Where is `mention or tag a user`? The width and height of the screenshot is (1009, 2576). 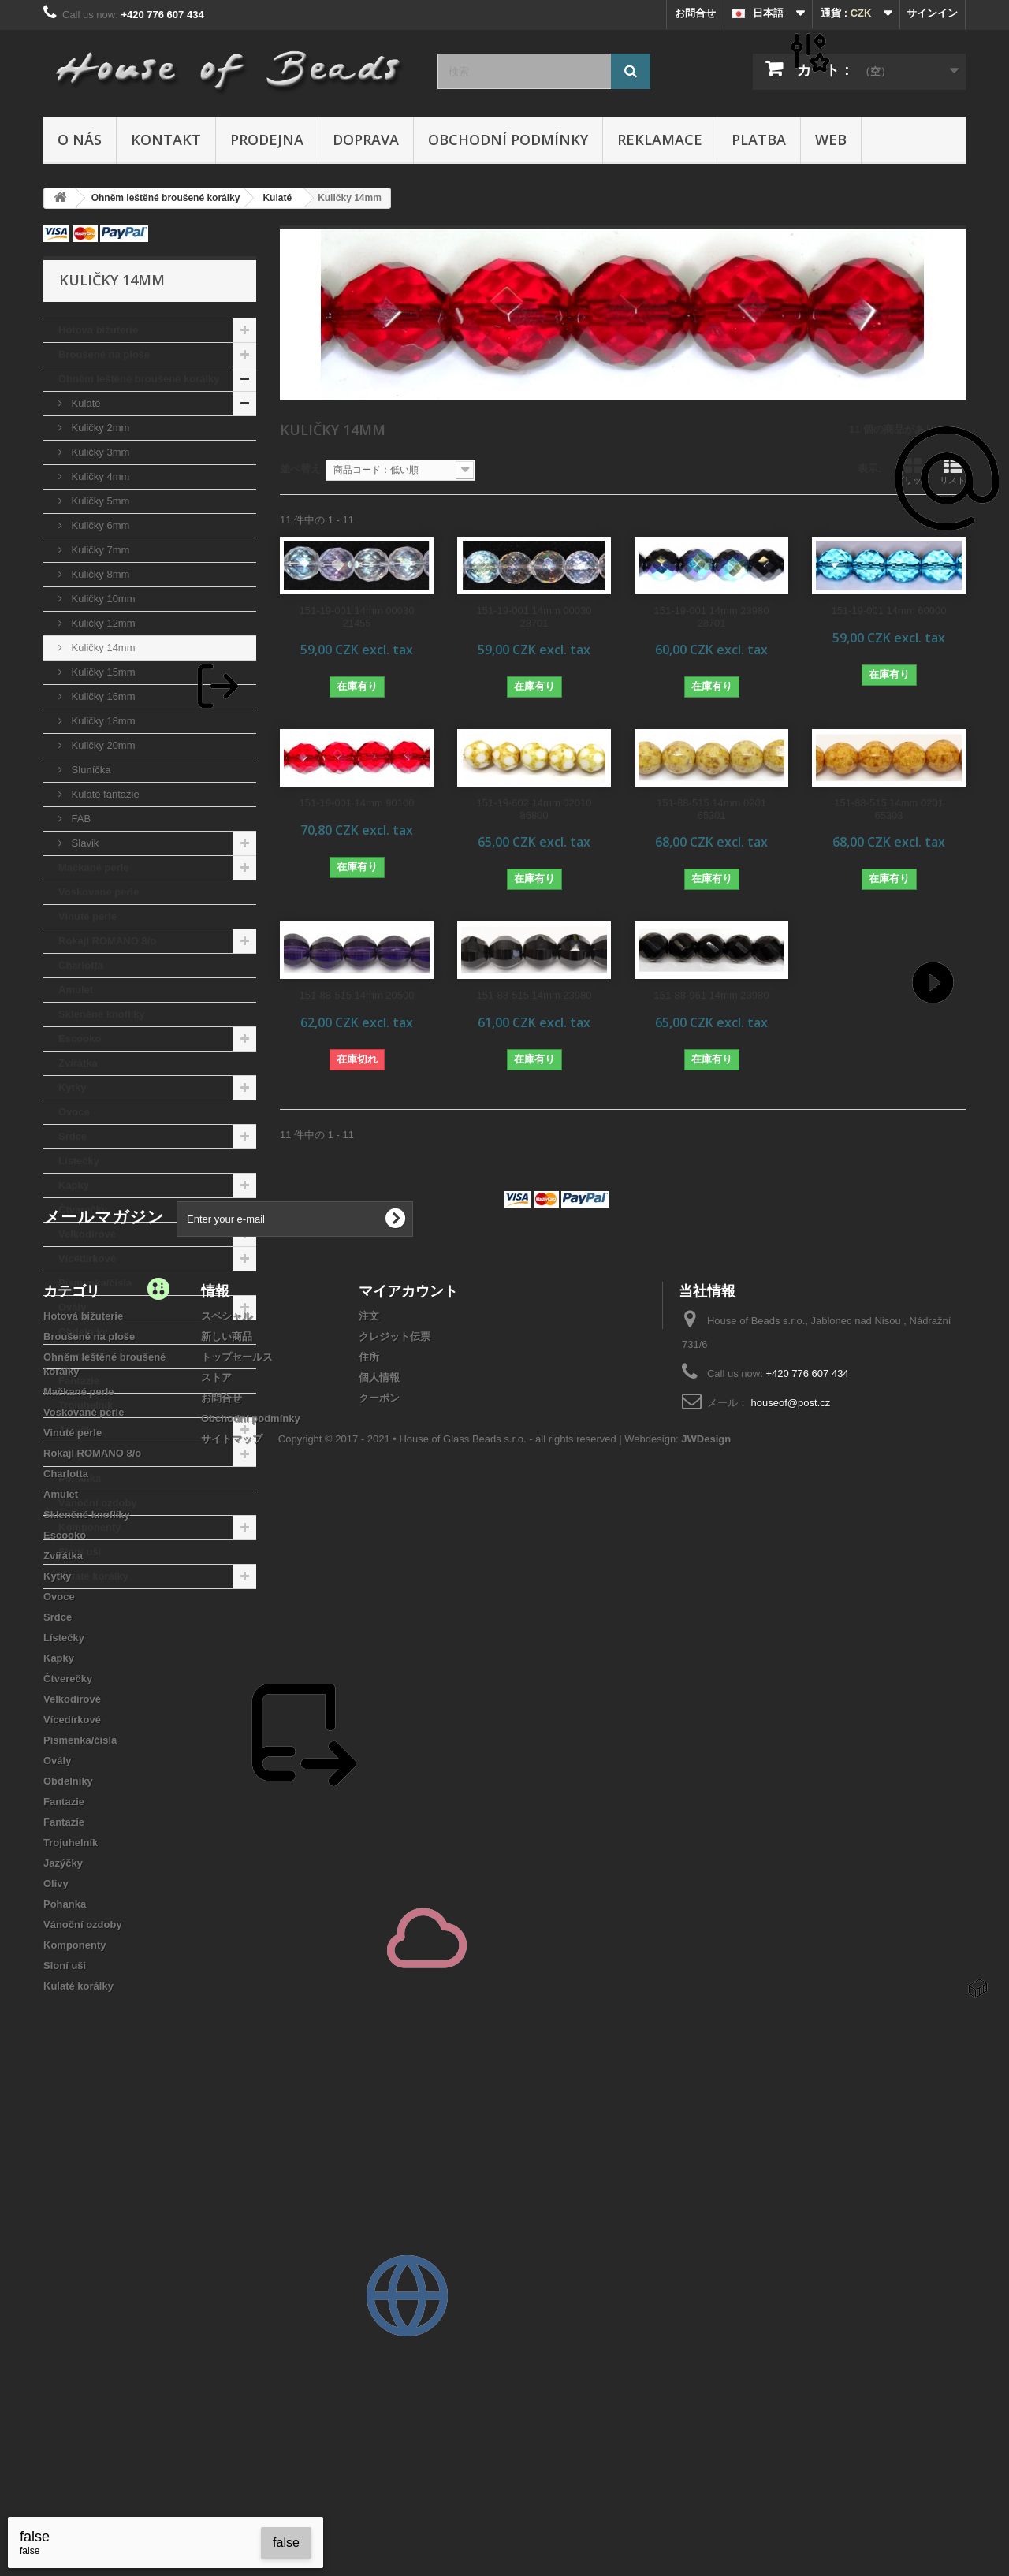 mention or tag a user is located at coordinates (947, 478).